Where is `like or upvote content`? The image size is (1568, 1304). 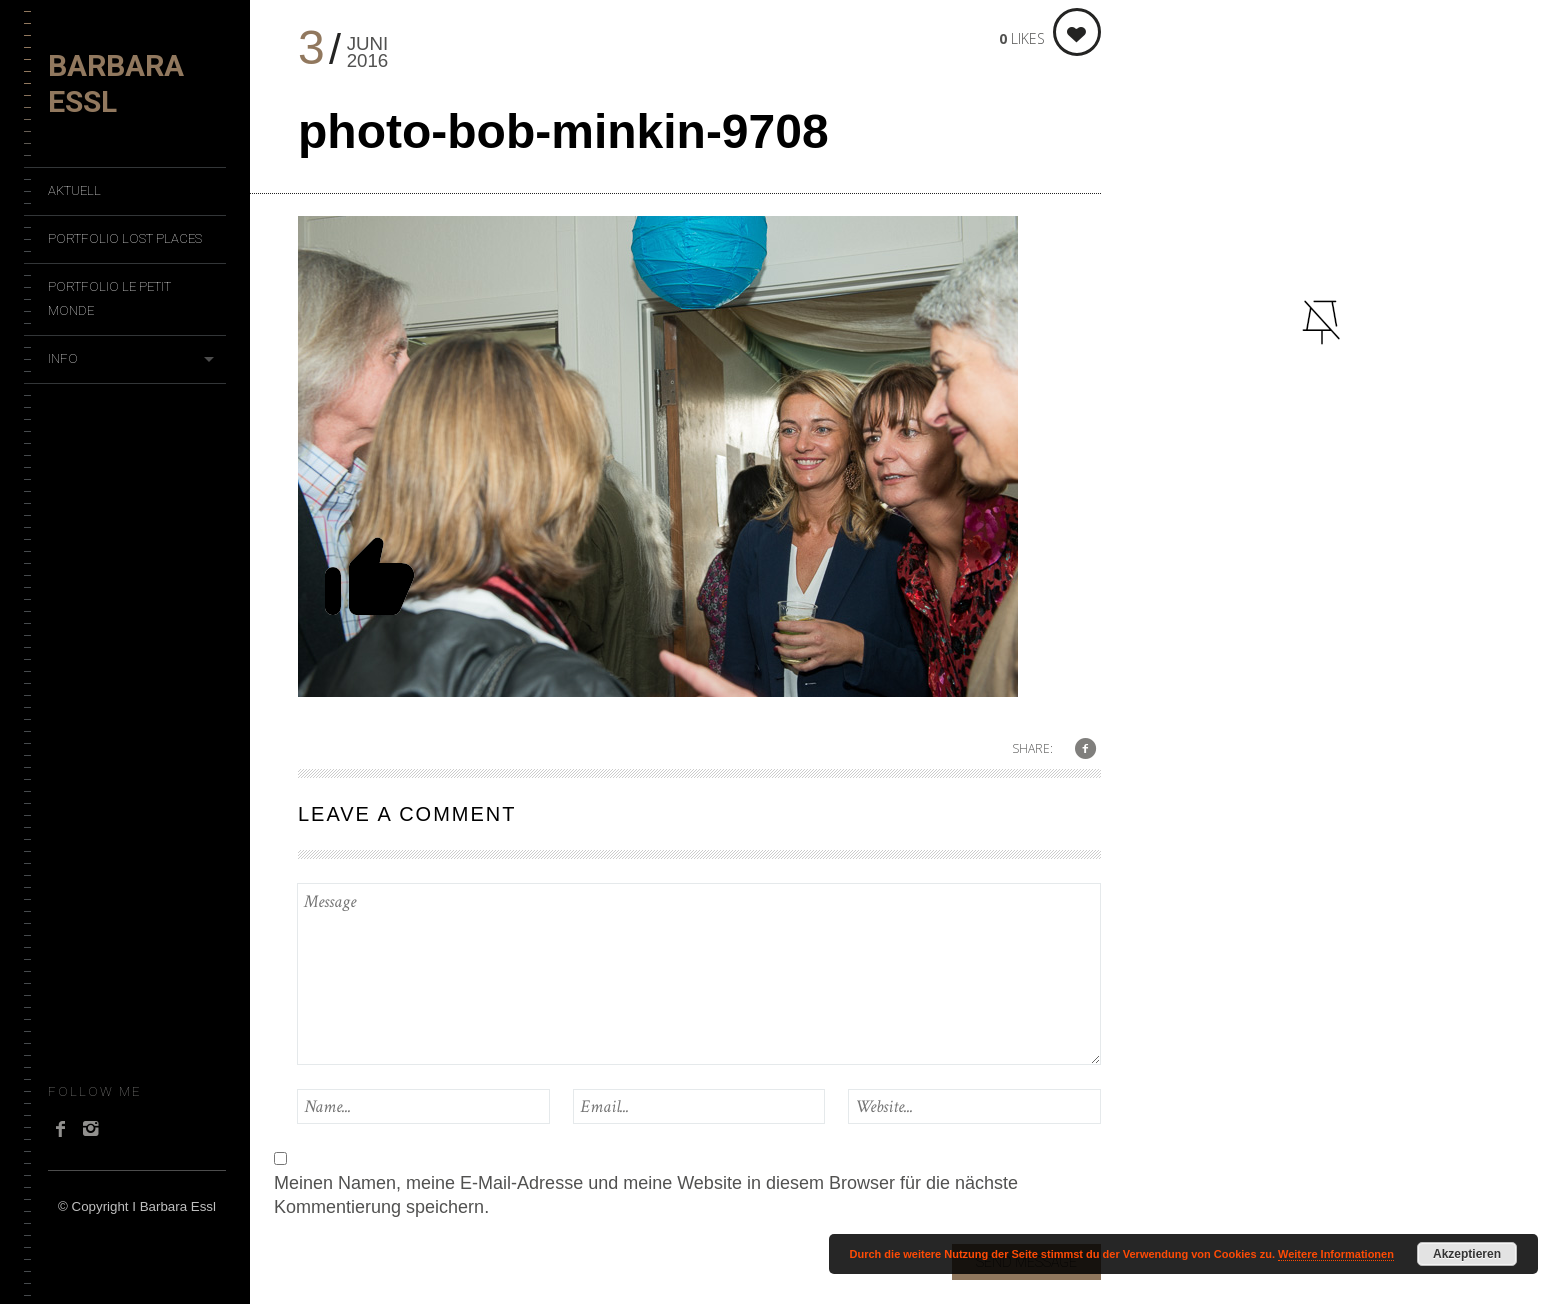 like or upvote content is located at coordinates (369, 579).